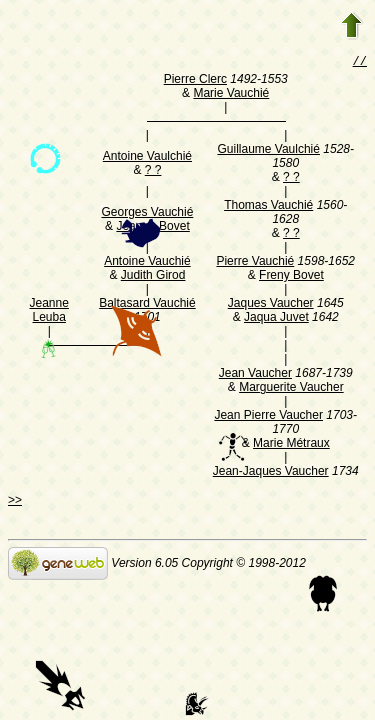  Describe the element at coordinates (136, 331) in the screenshot. I see `indicates manta ray or marine life content` at that location.